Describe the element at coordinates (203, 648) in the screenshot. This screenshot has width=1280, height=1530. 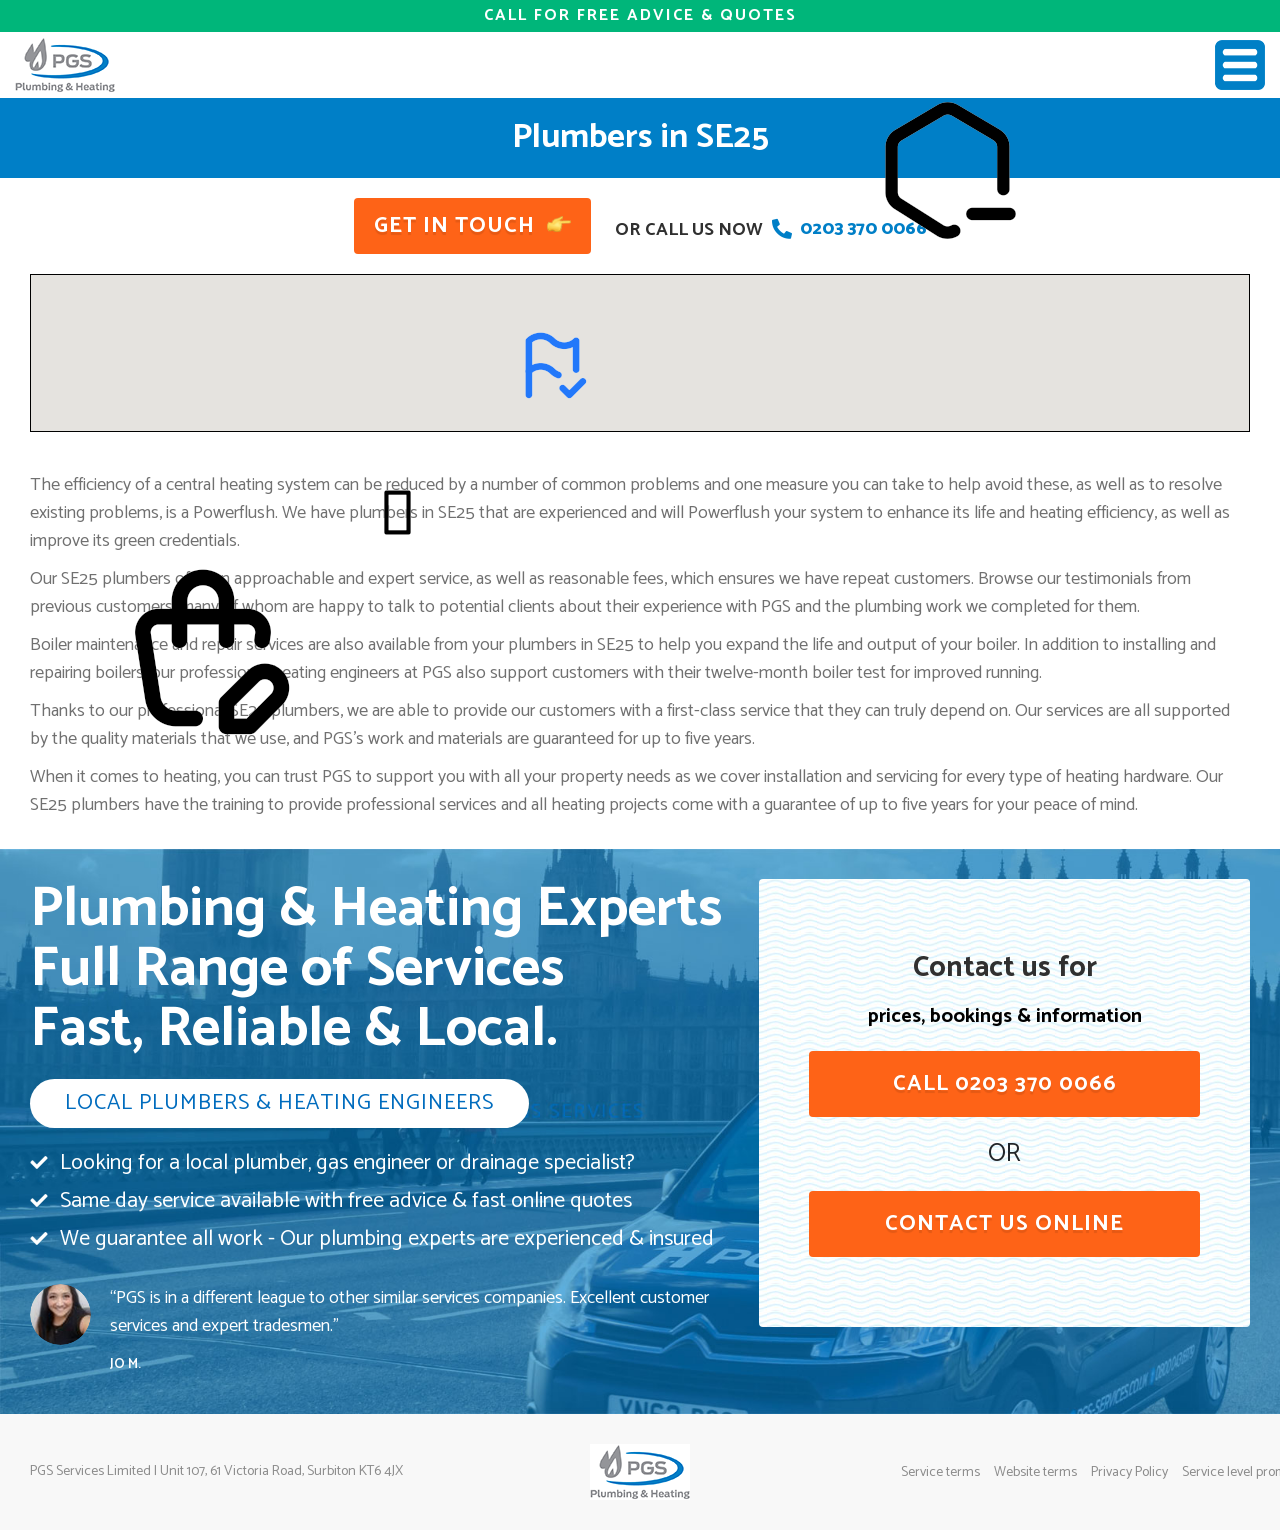
I see `edit shopping bag contents` at that location.